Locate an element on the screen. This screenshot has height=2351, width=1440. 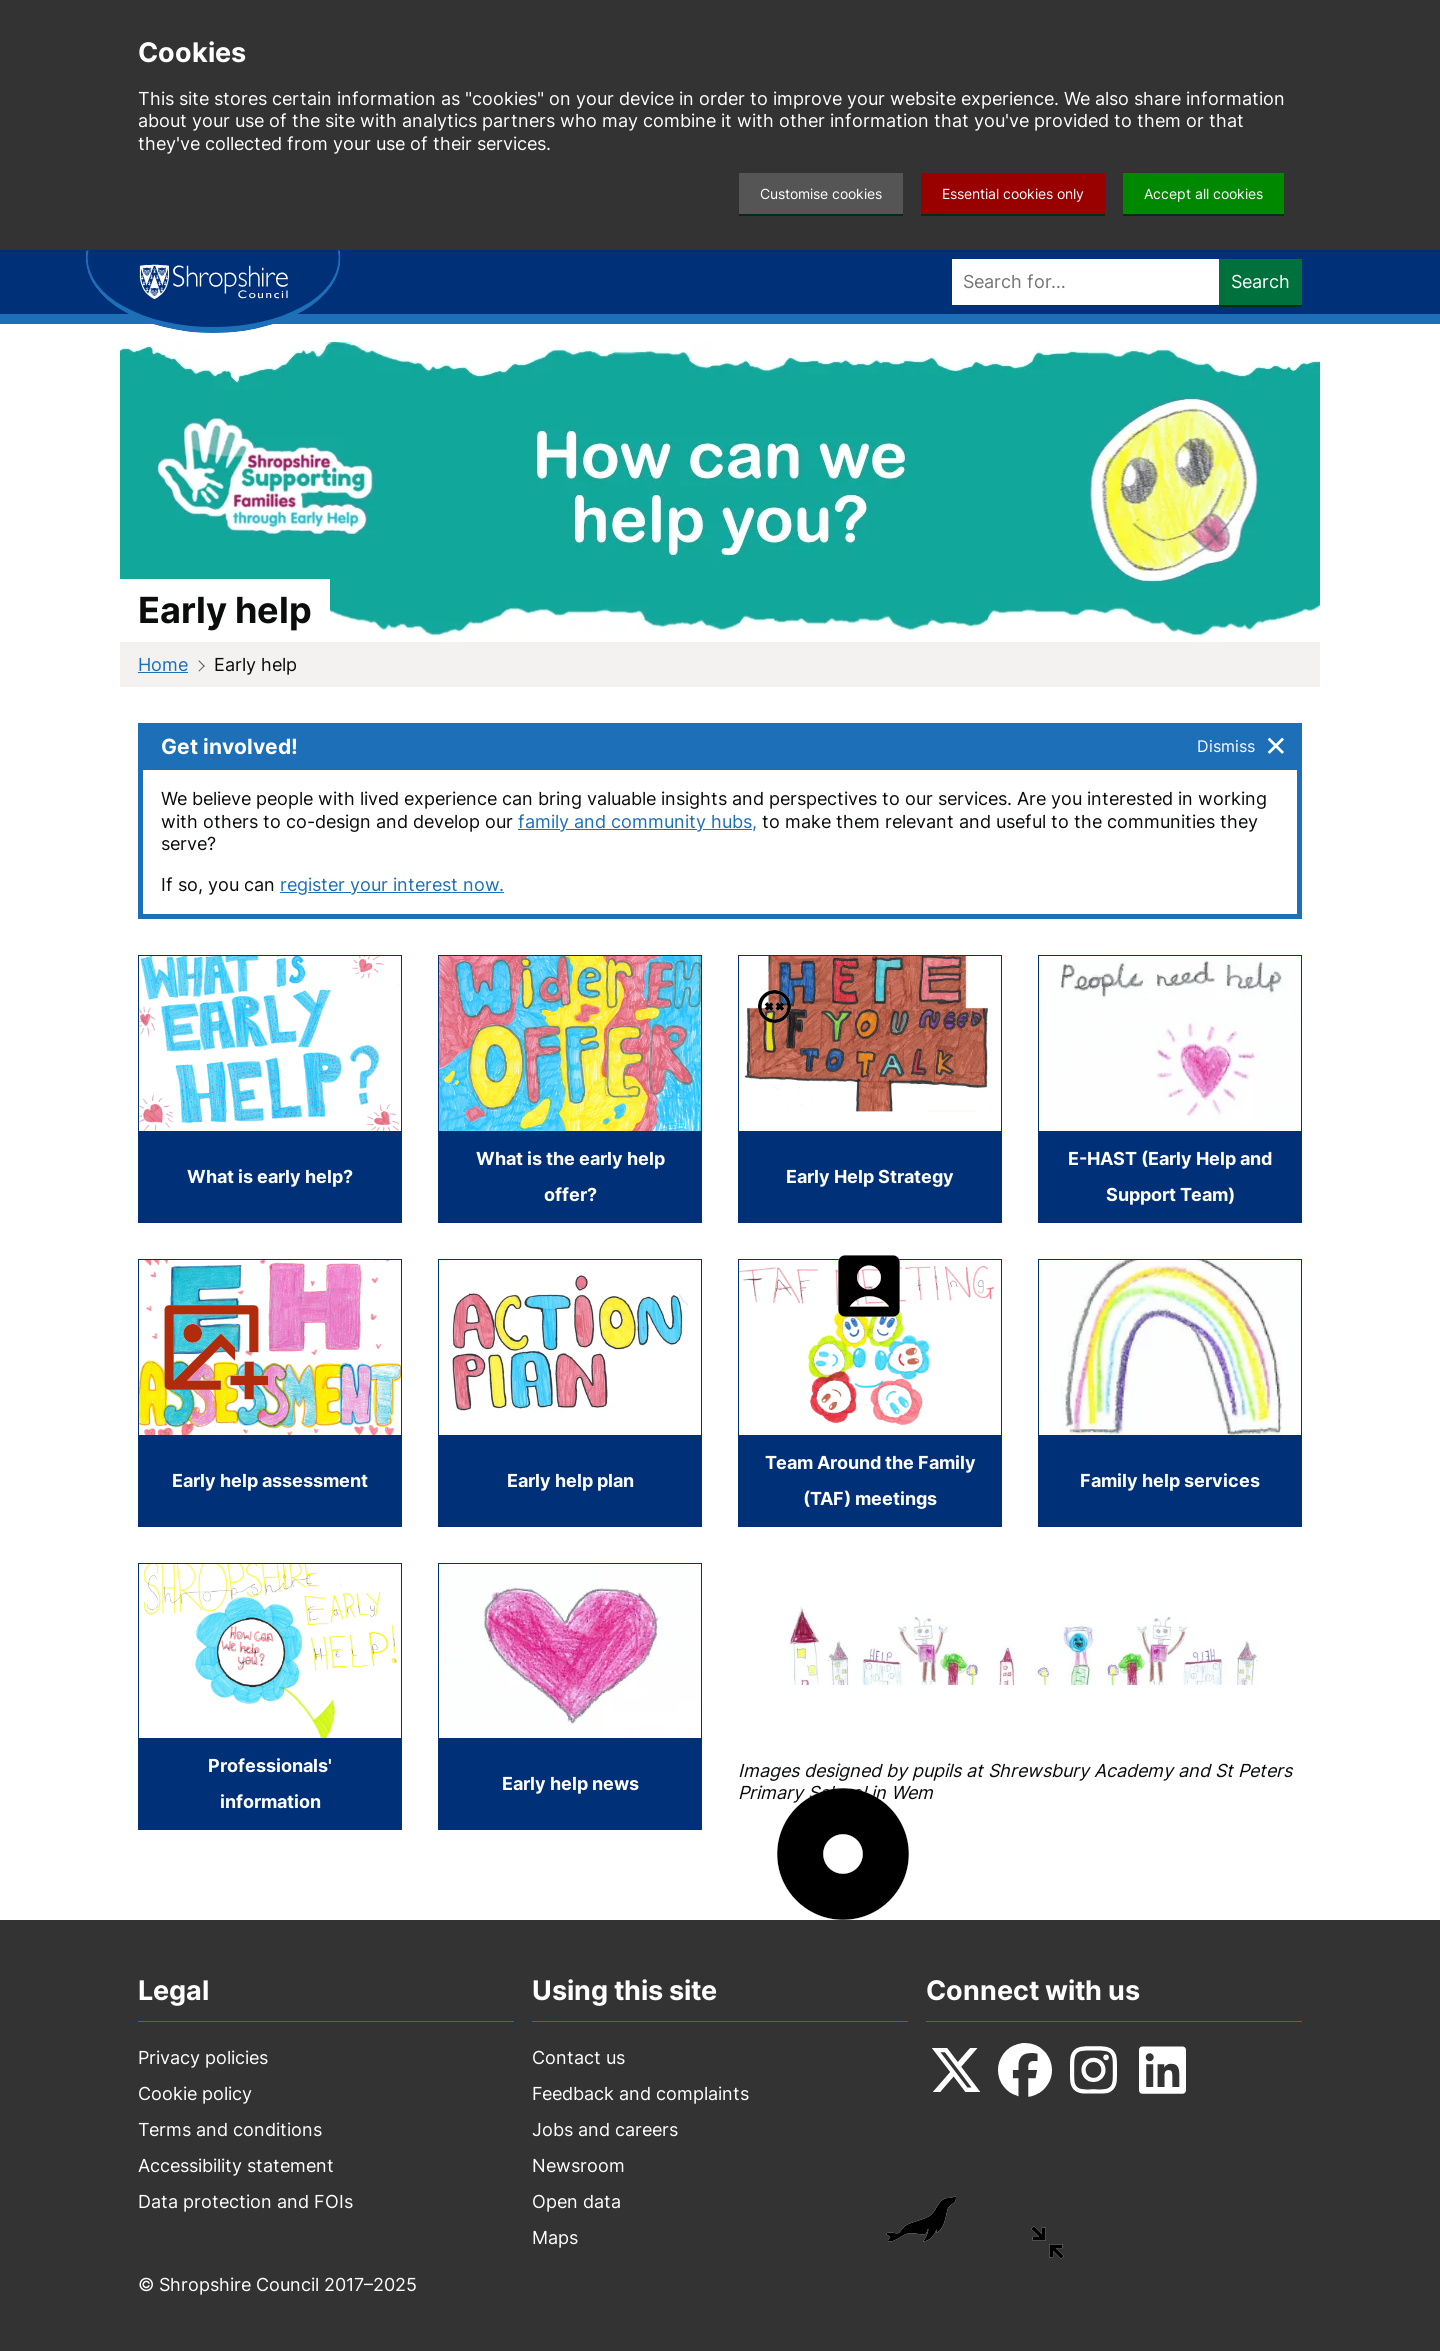
collapse or minimize an expanded view is located at coordinates (1047, 2242).